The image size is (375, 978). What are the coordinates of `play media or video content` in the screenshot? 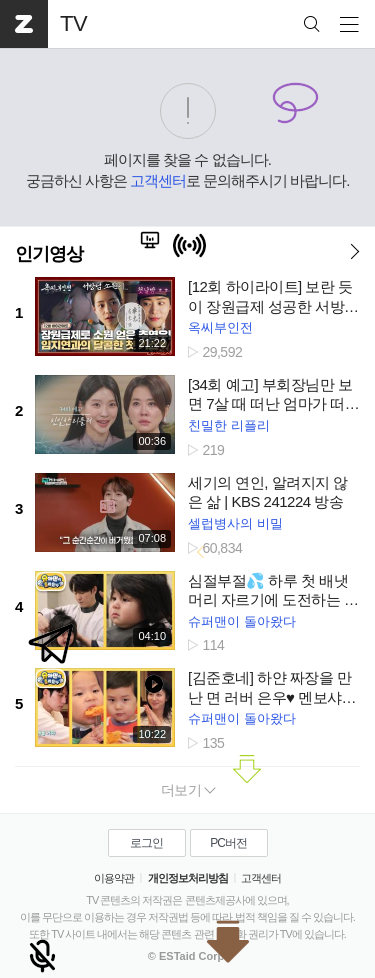 It's located at (154, 684).